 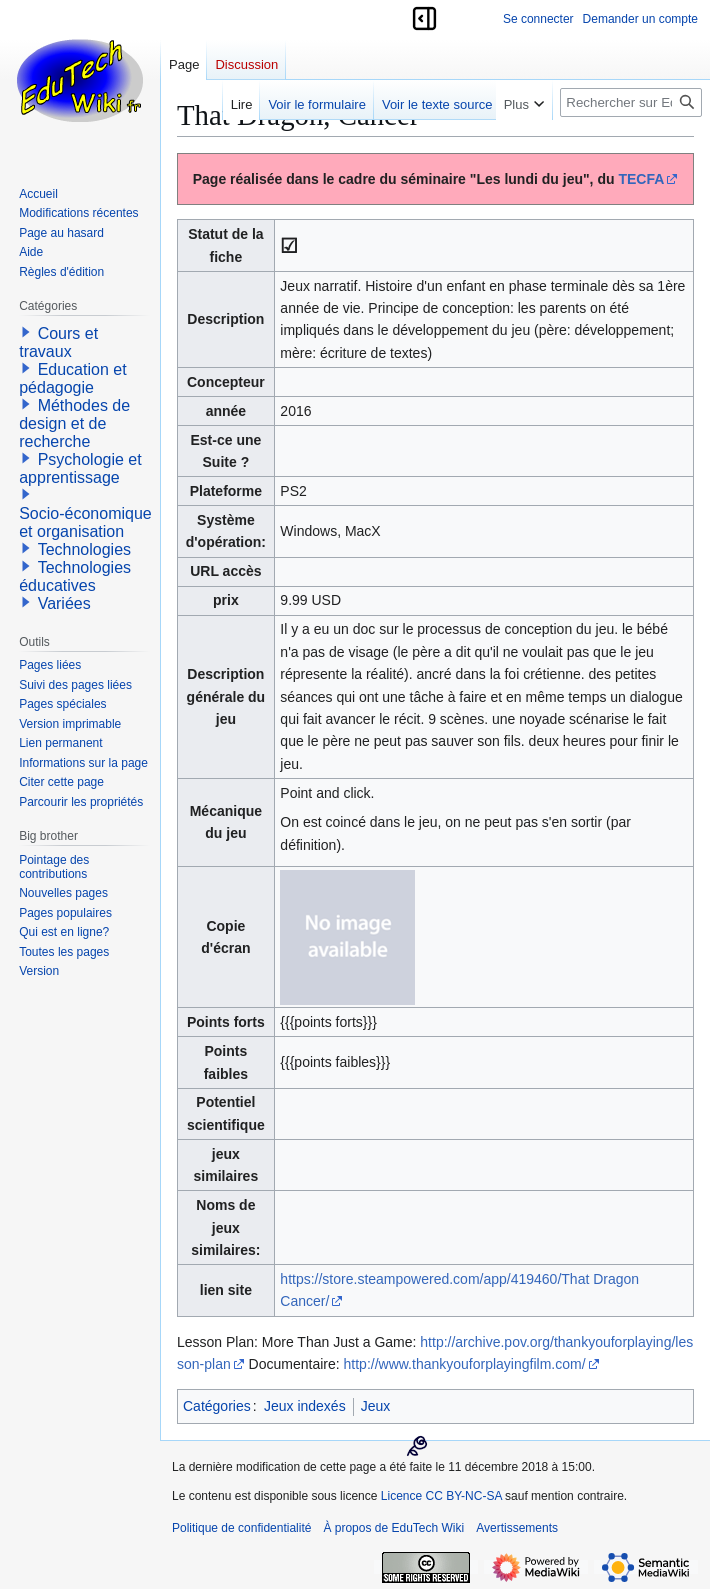 What do you see at coordinates (424, 18) in the screenshot?
I see `expand the right sidebar panel` at bounding box center [424, 18].